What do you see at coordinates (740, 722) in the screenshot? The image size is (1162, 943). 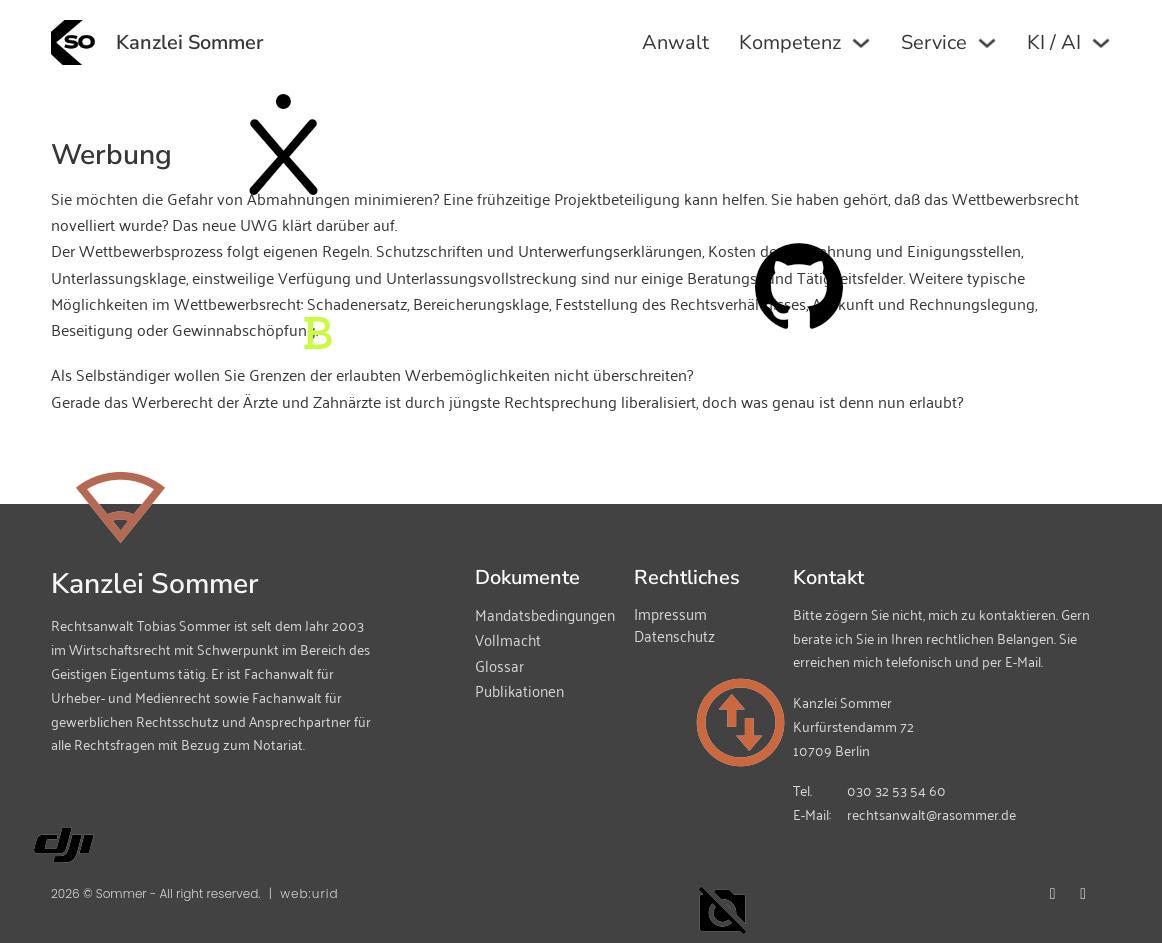 I see `swap or exchange currency` at bounding box center [740, 722].